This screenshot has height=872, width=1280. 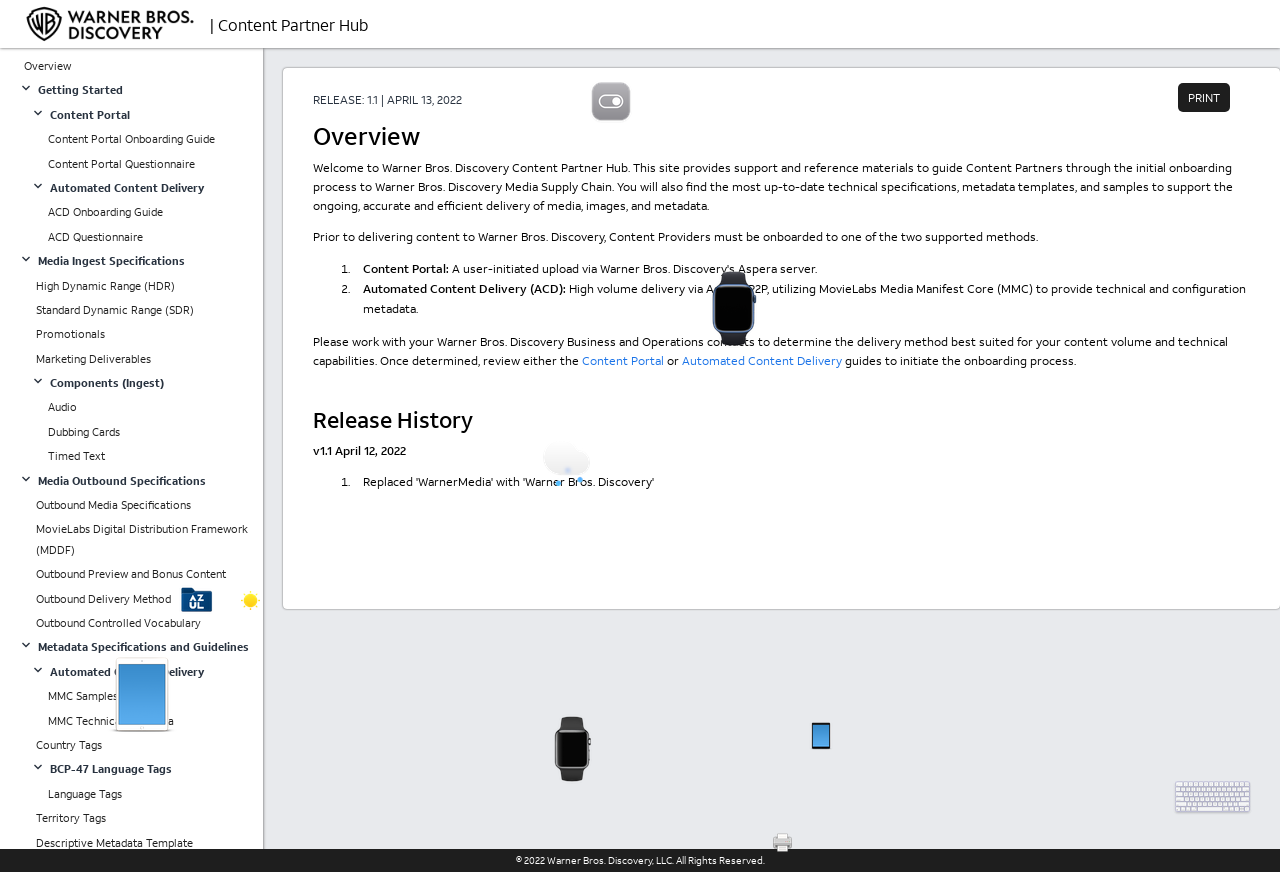 I want to click on manage connected Apple Watch device, so click(x=572, y=749).